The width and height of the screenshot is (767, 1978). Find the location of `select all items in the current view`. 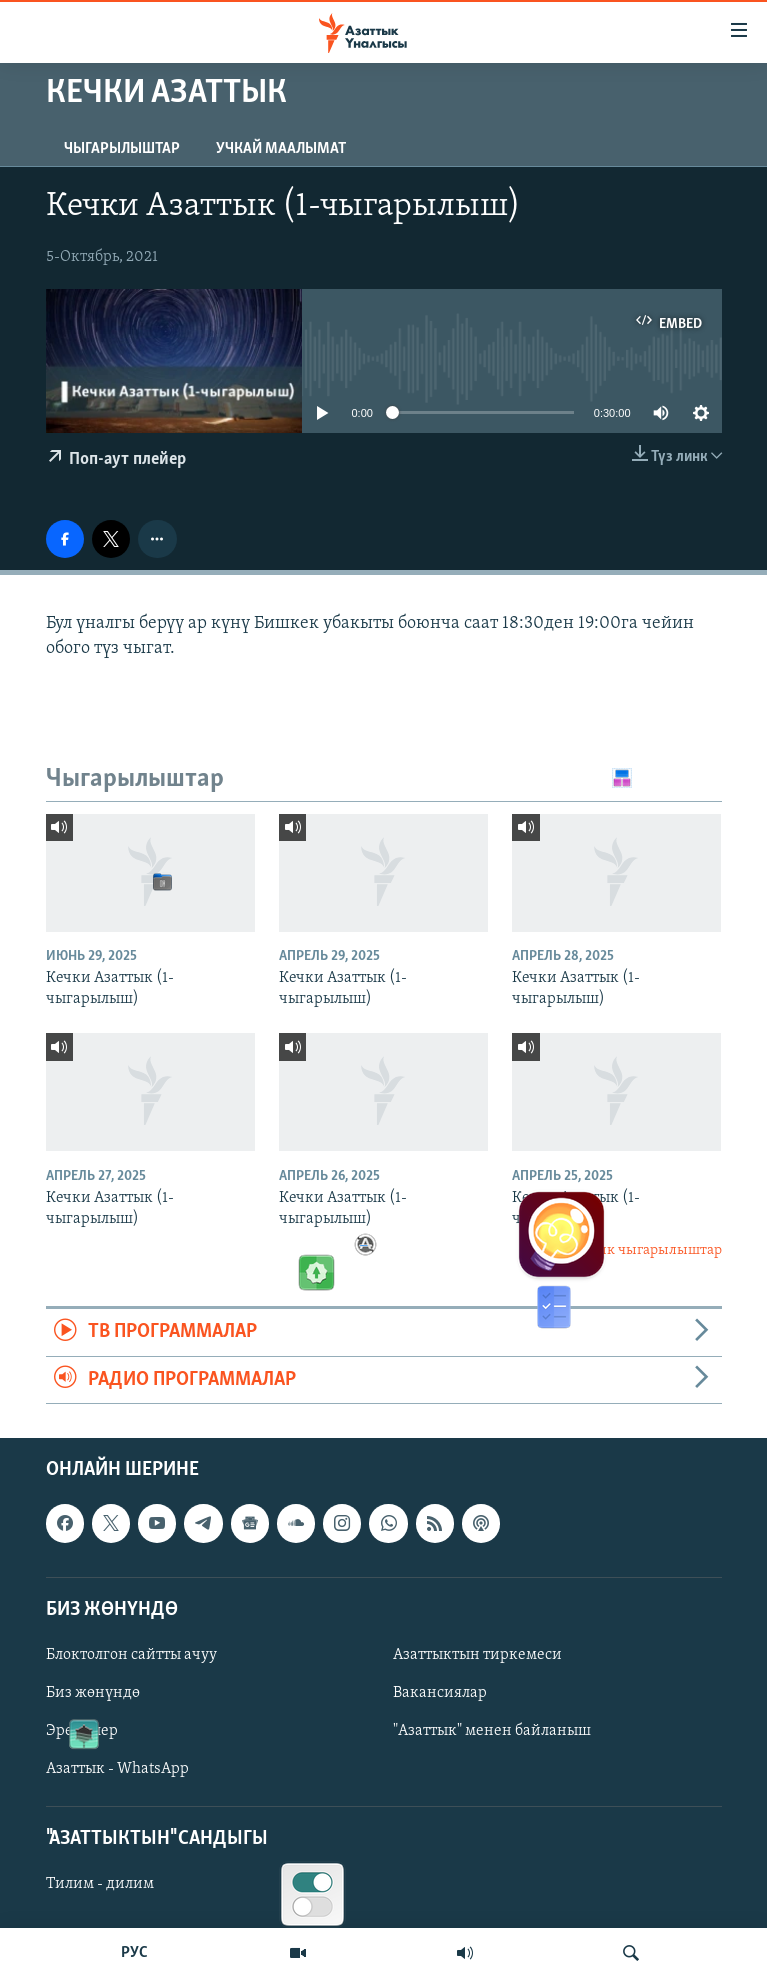

select all items in the current view is located at coordinates (622, 778).